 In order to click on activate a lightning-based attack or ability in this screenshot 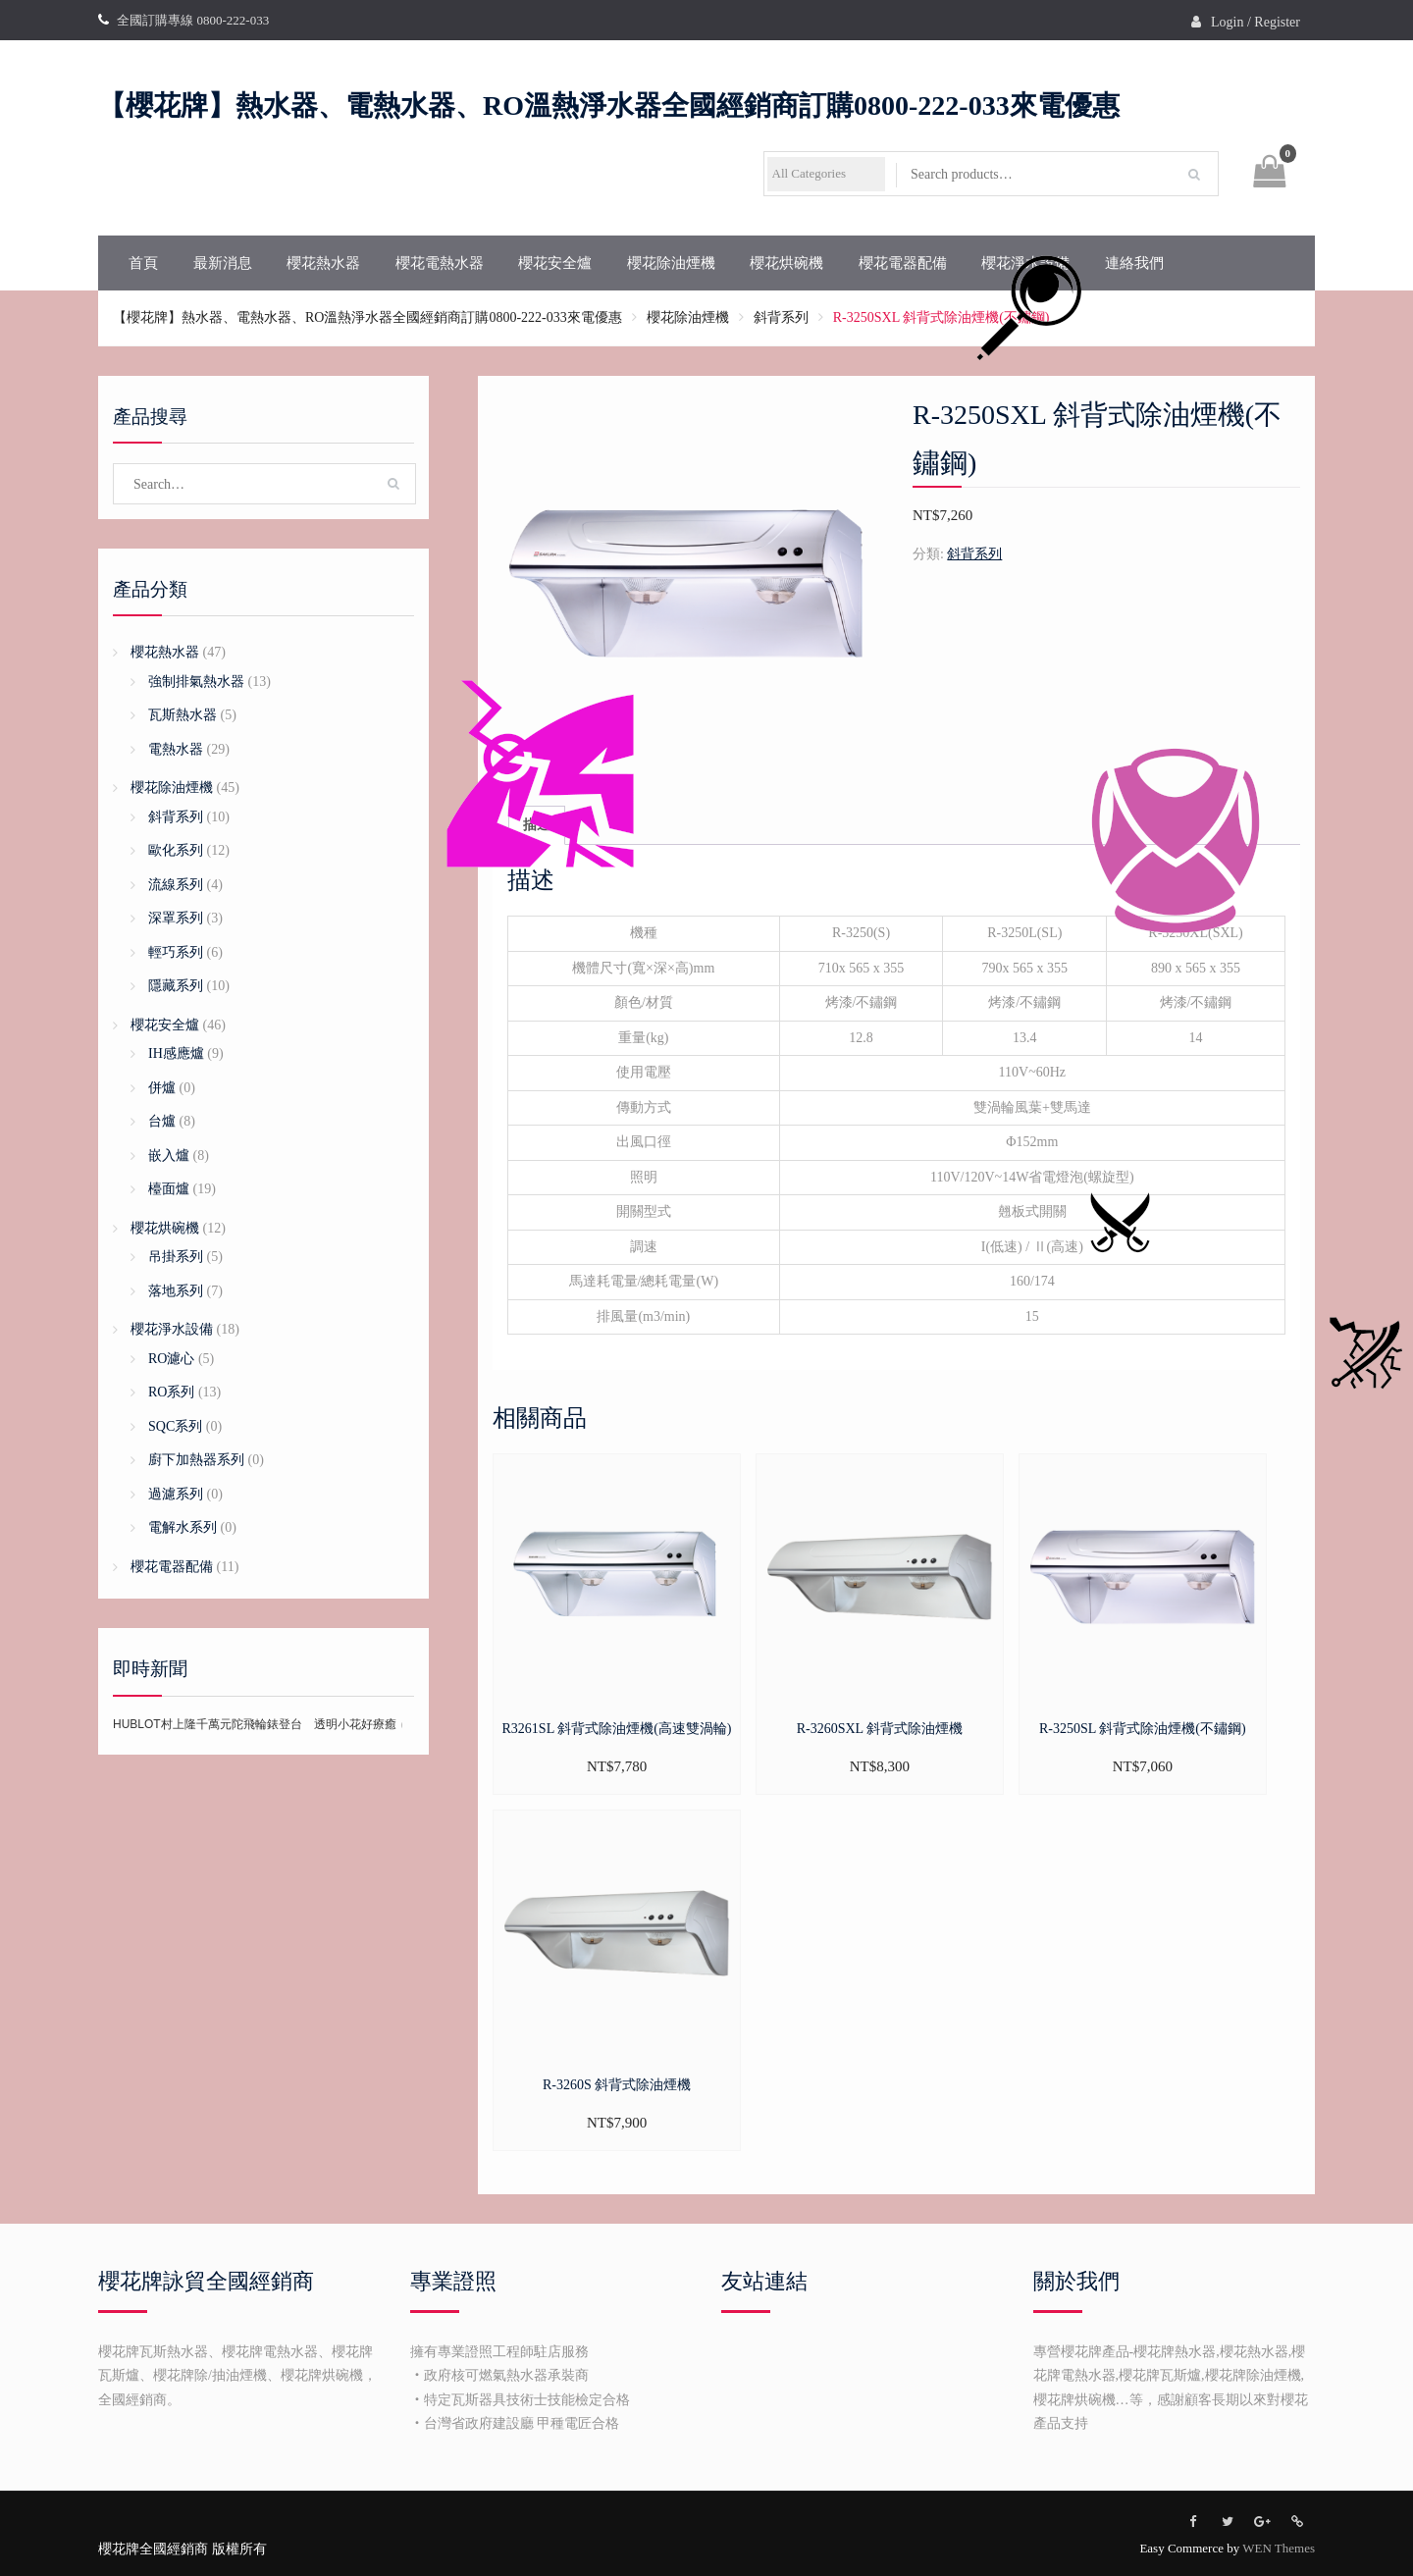, I will do `click(540, 773)`.